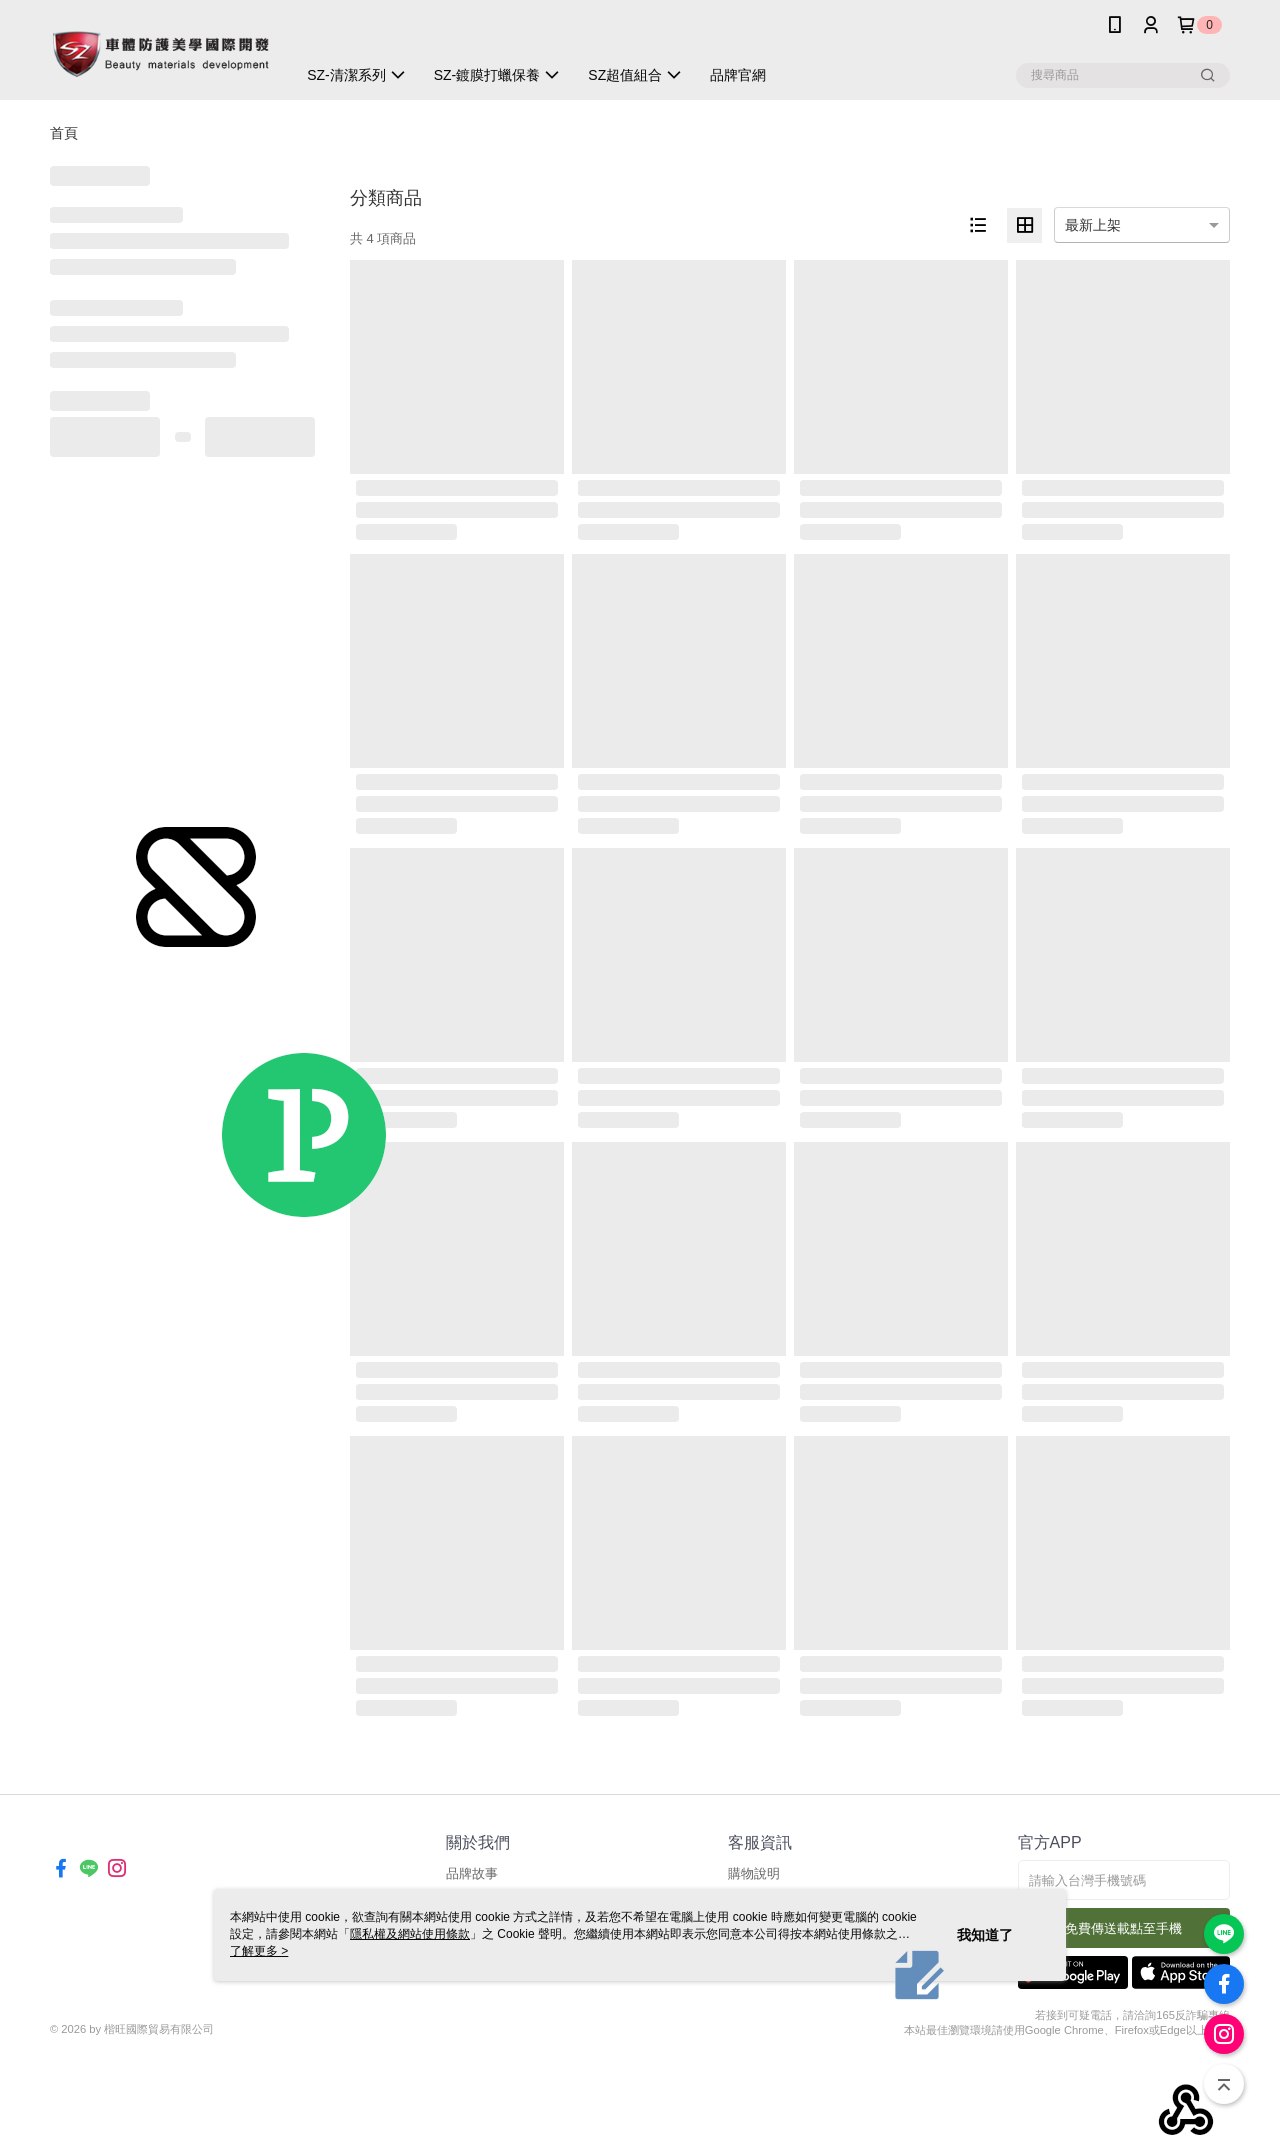 The height and width of the screenshot is (2150, 1280). What do you see at coordinates (196, 887) in the screenshot?
I see `open the Shortcut project management app` at bounding box center [196, 887].